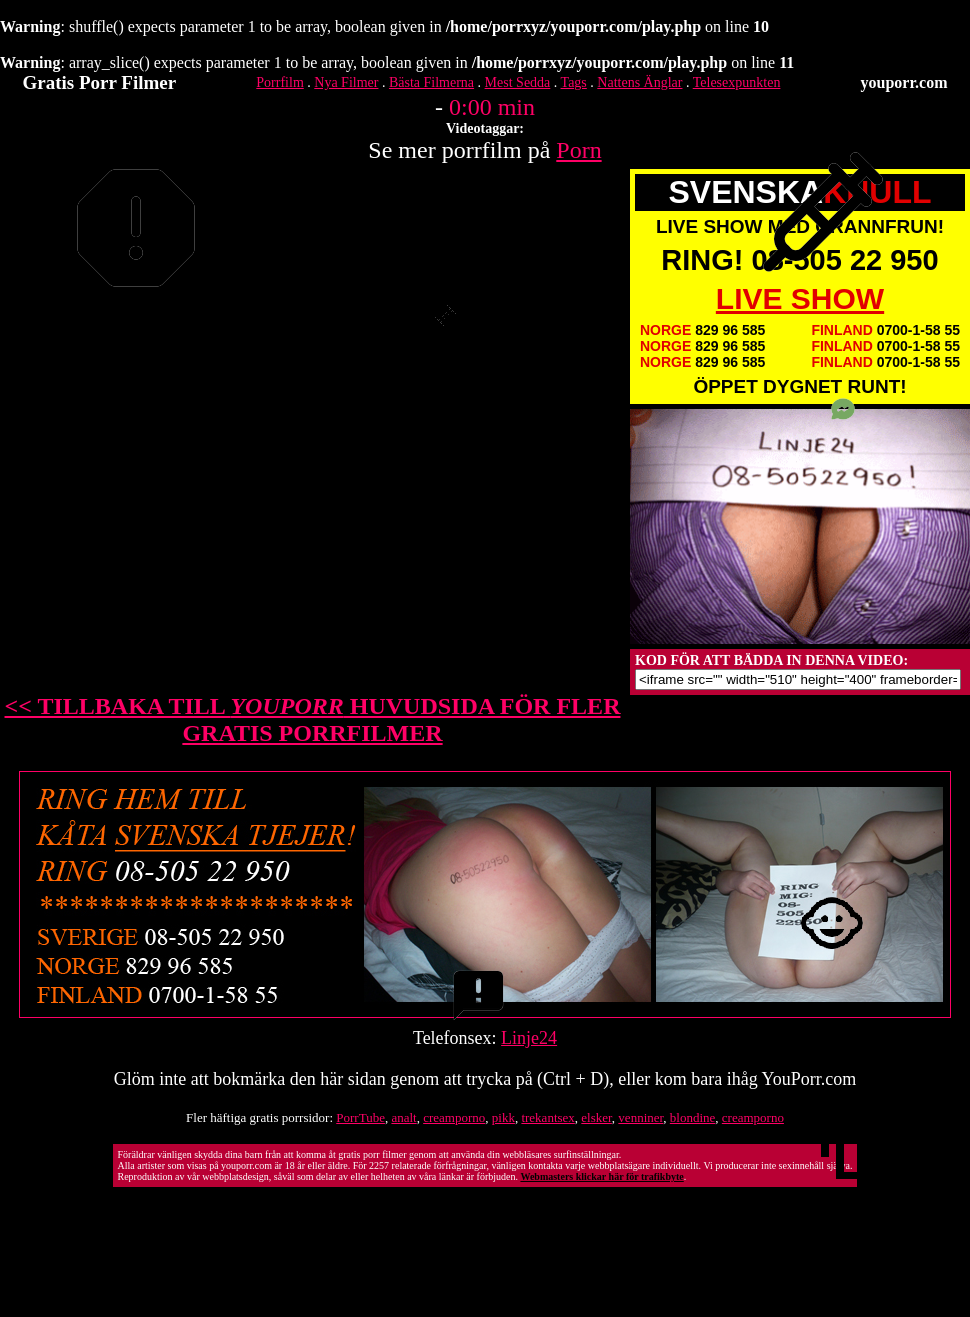  What do you see at coordinates (858, 1138) in the screenshot?
I see `copy to clipboard` at bounding box center [858, 1138].